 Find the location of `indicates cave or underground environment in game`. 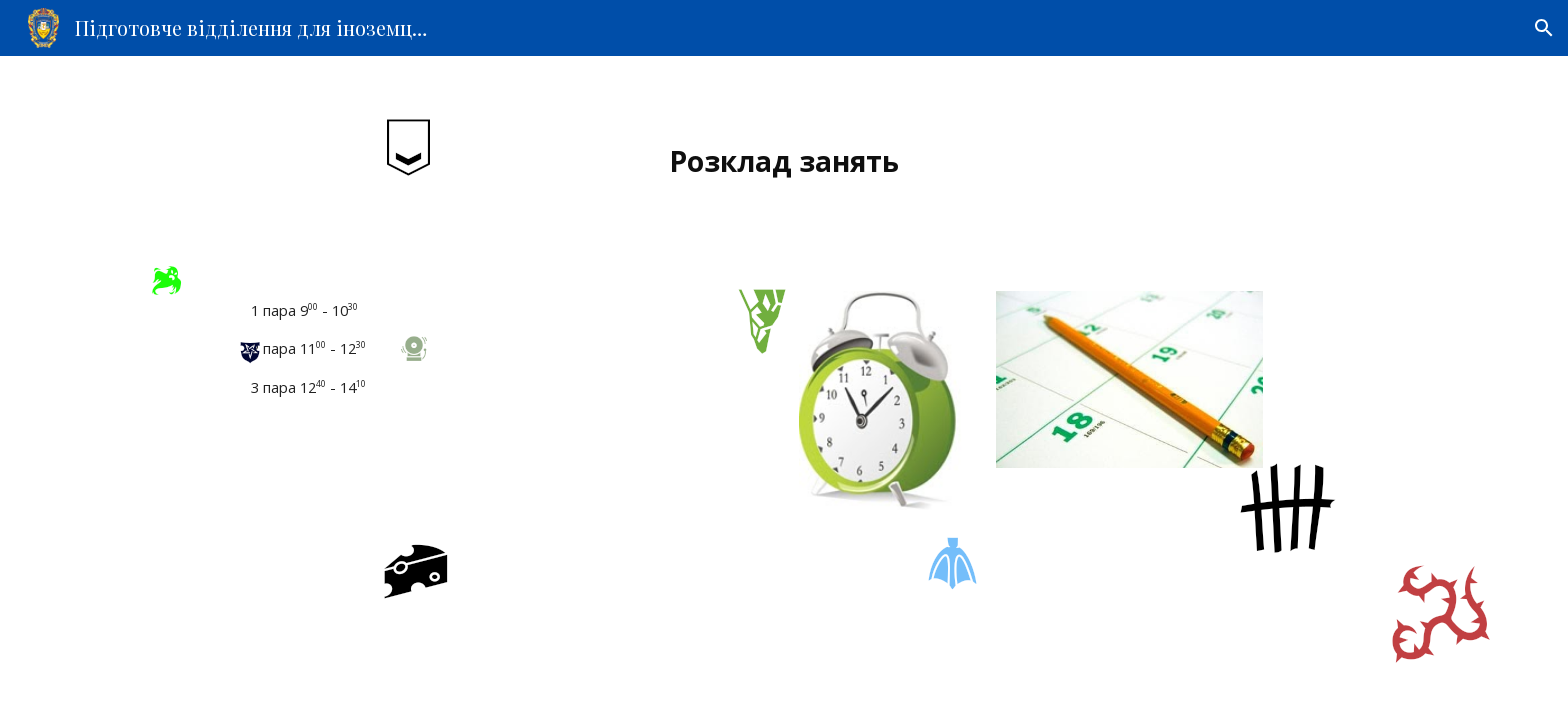

indicates cave or underground environment in game is located at coordinates (762, 321).